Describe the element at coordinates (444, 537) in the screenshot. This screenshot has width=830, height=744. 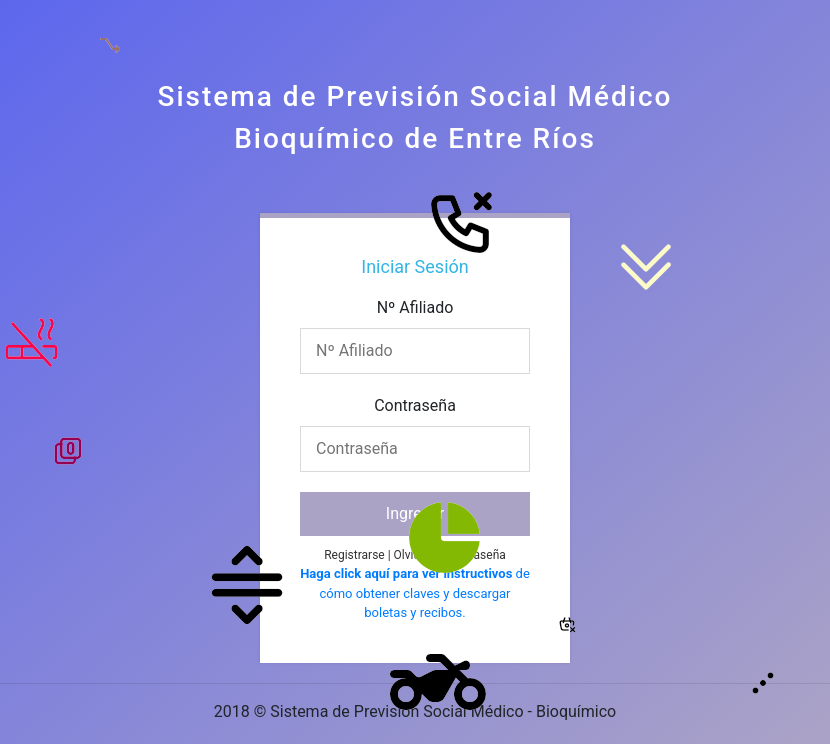
I see `view pie chart analytics` at that location.